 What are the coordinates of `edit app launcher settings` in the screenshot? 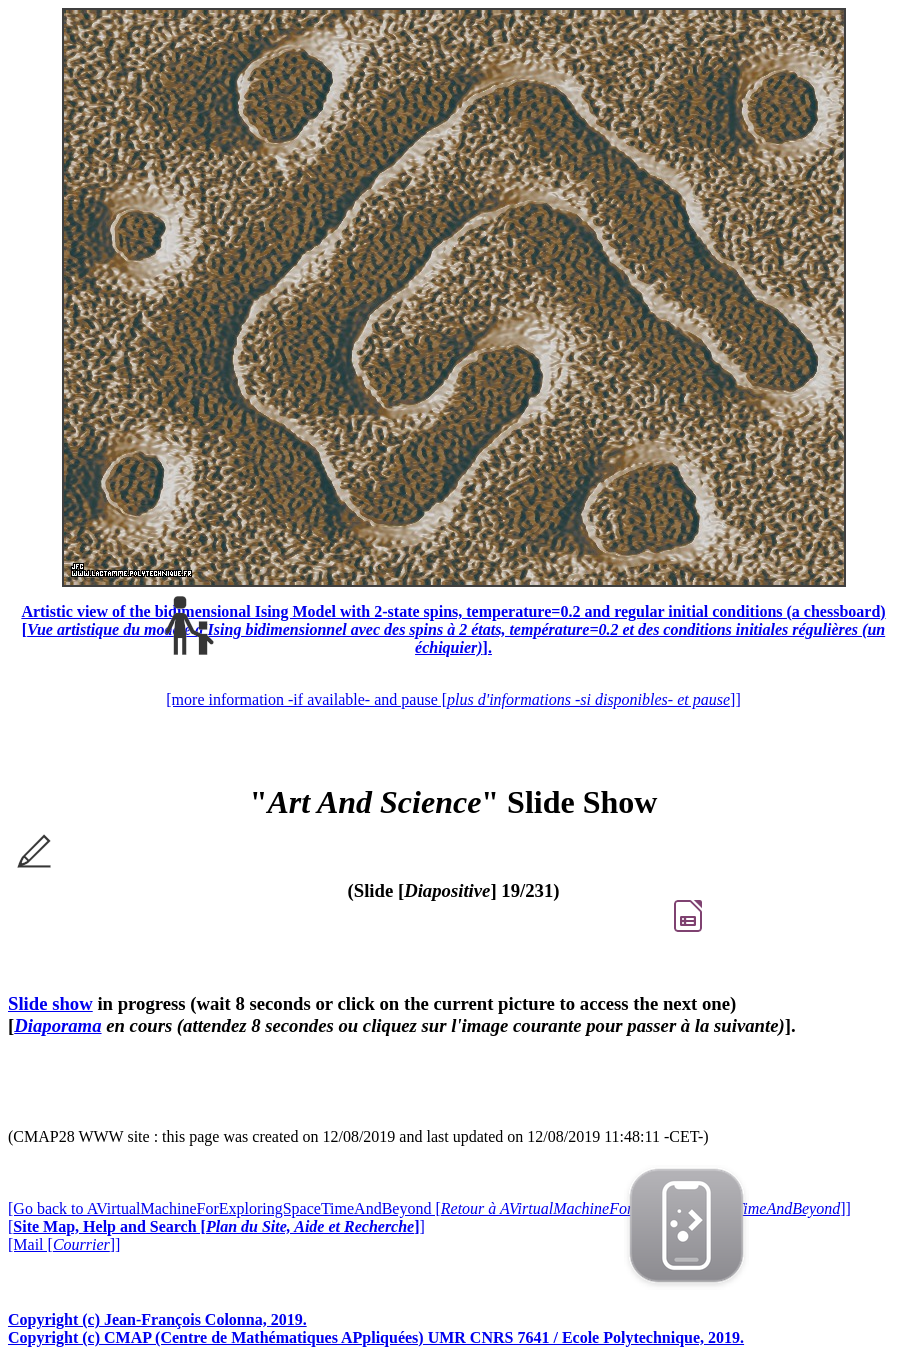 It's located at (34, 851).